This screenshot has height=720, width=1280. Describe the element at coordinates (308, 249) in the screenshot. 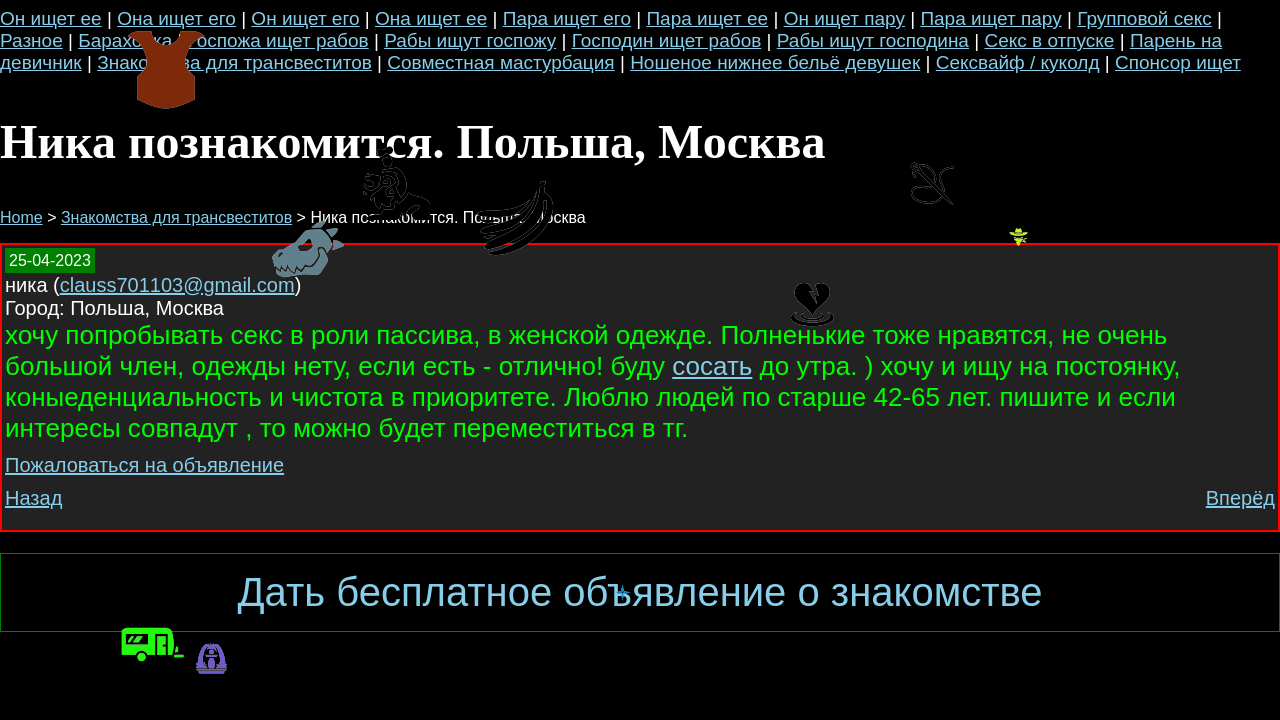

I see `access dragon or beast-related game content` at that location.